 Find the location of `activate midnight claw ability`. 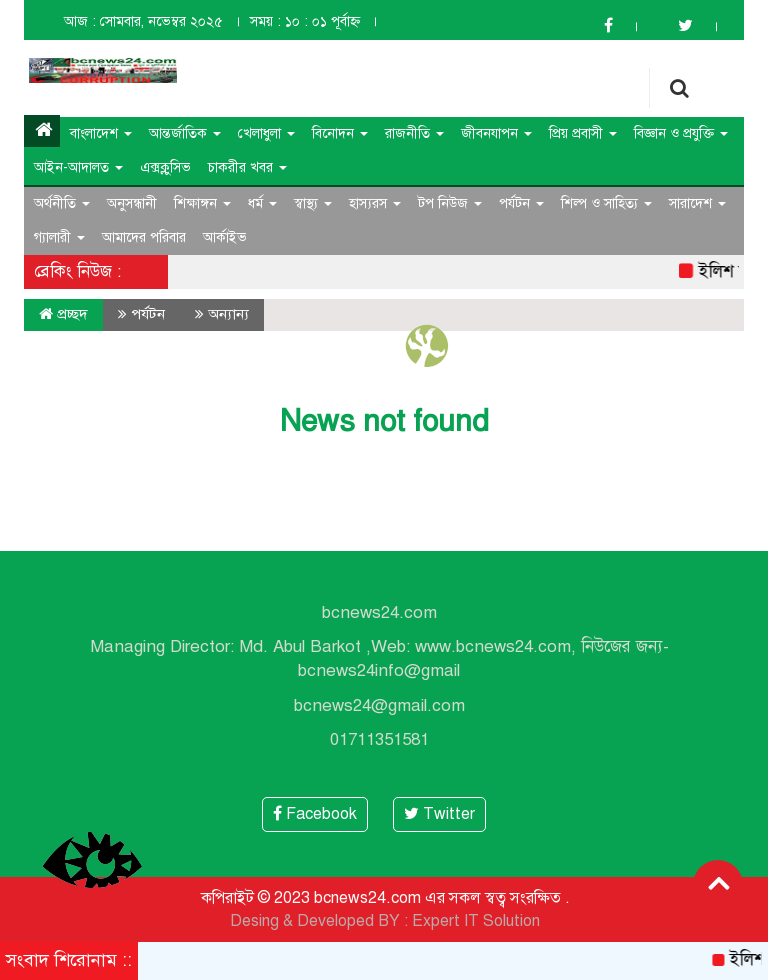

activate midnight claw ability is located at coordinates (427, 346).